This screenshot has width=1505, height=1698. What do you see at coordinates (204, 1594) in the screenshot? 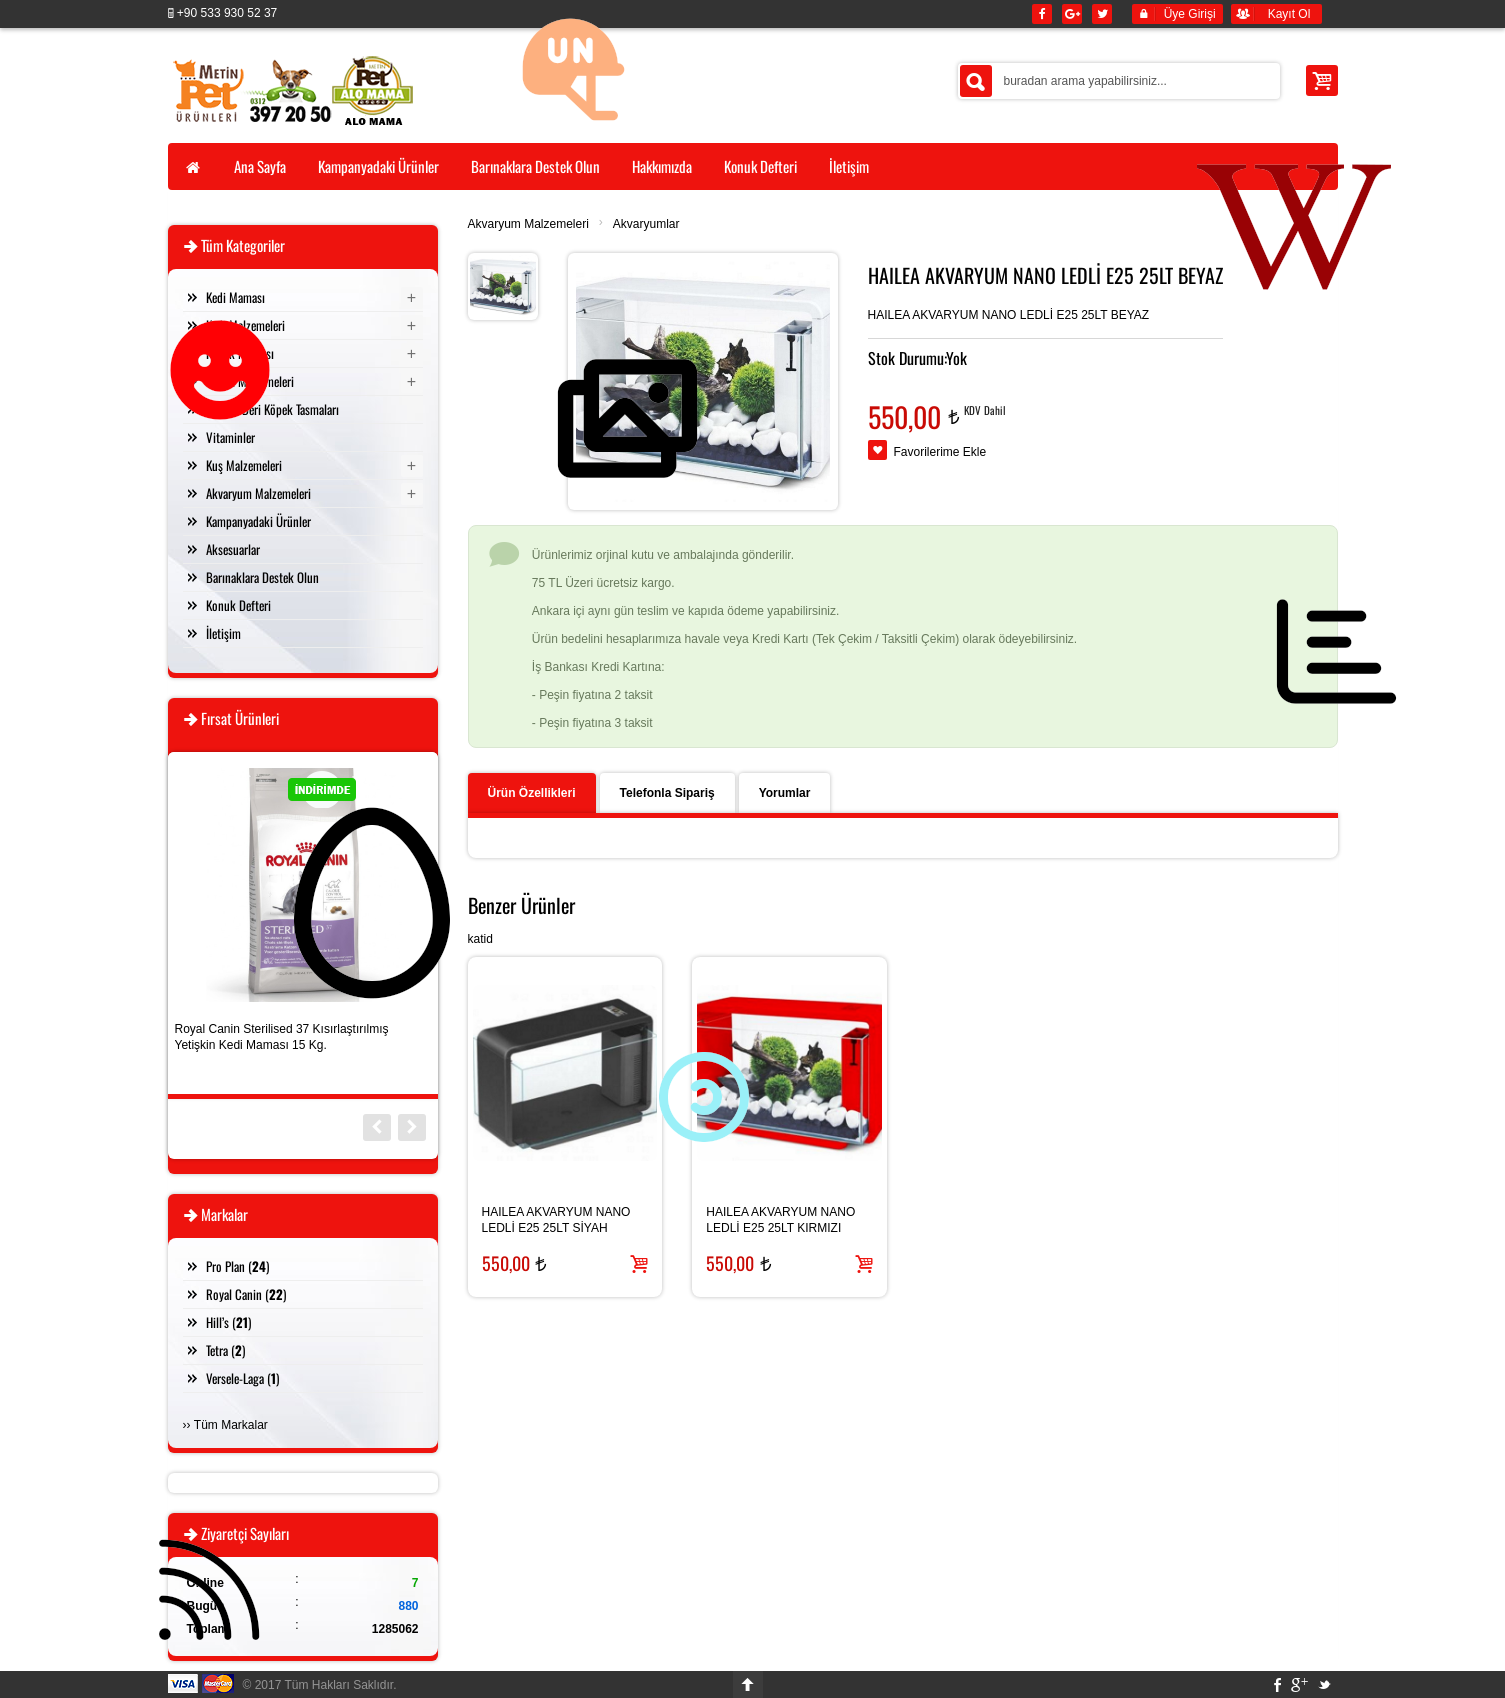
I see `subscribe to RSS feed` at bounding box center [204, 1594].